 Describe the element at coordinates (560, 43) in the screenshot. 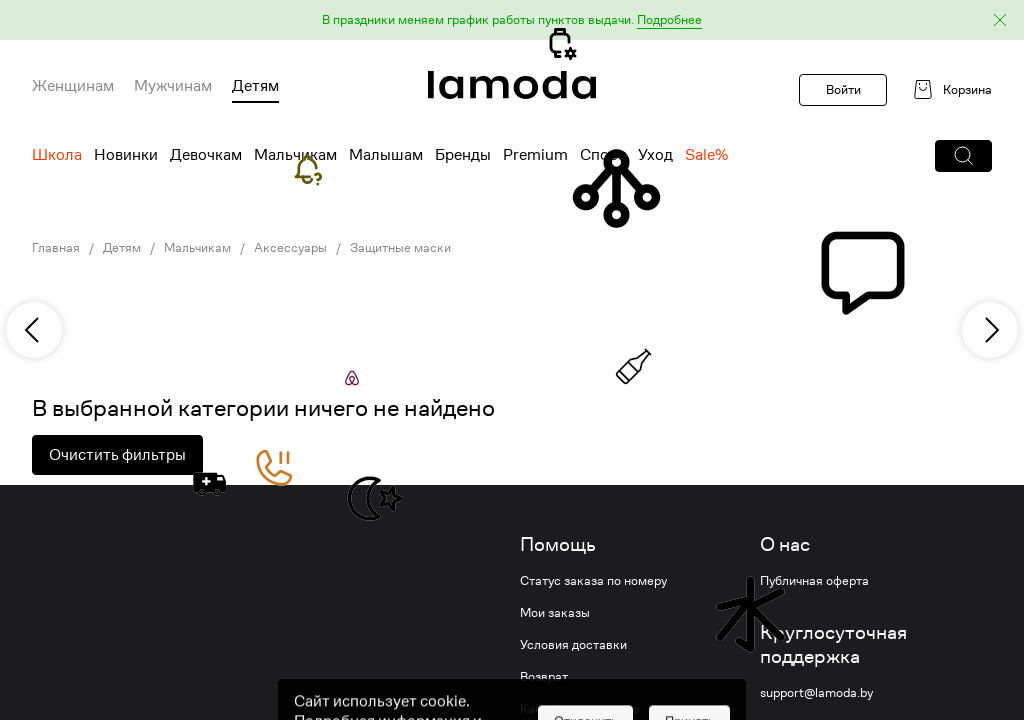

I see `access smartwatch settings` at that location.